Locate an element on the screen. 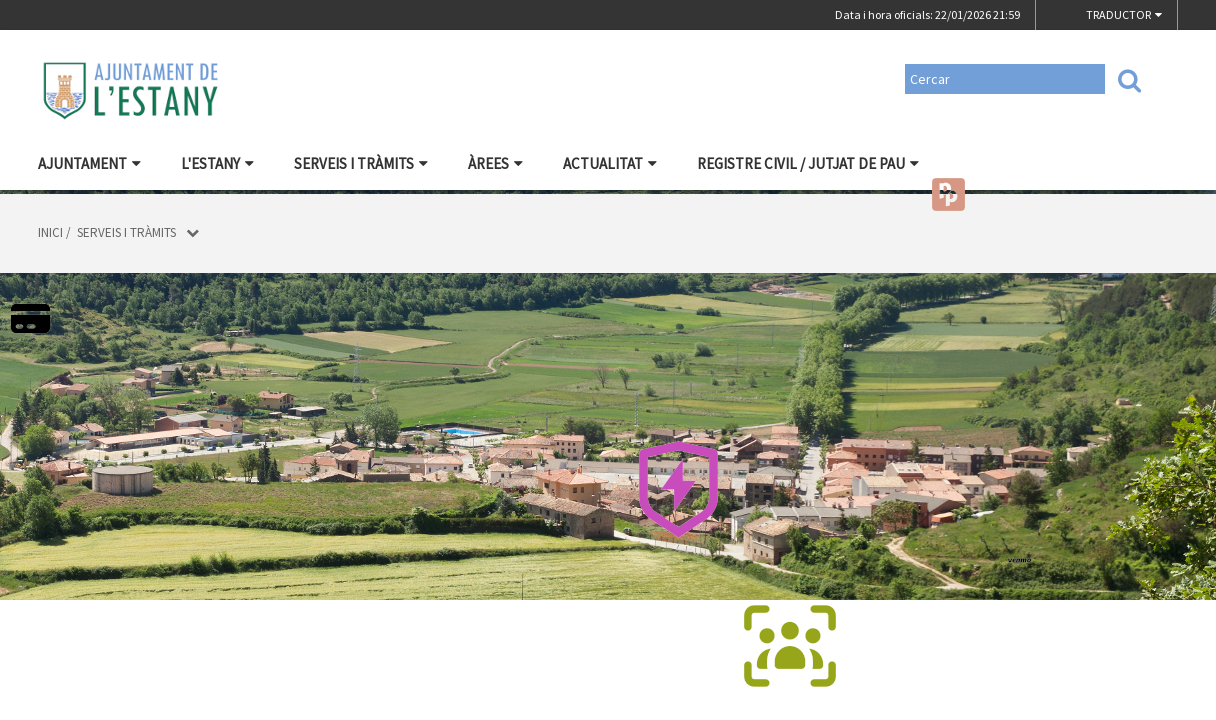  enable fast security scan is located at coordinates (678, 489).